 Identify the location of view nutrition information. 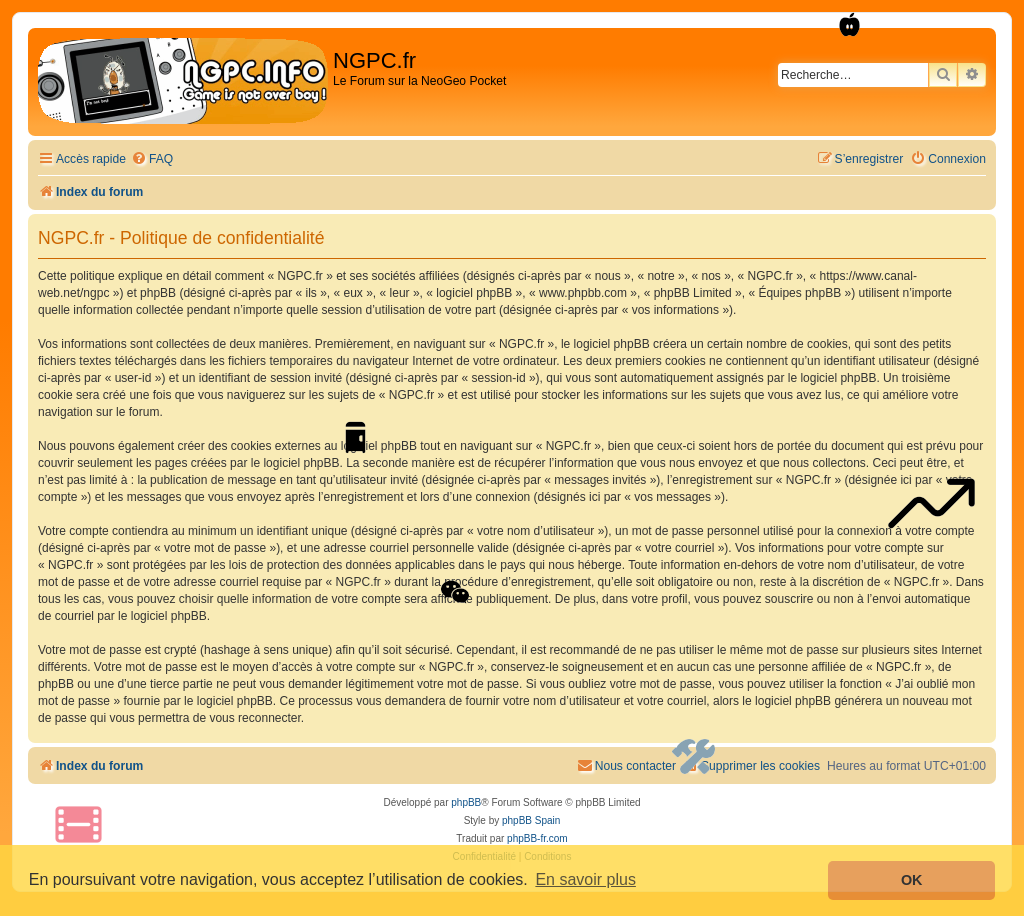
(849, 24).